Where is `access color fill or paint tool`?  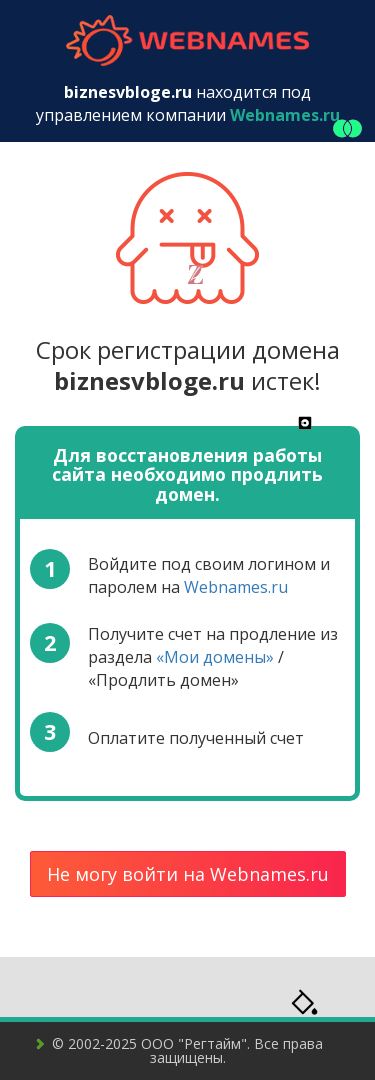 access color fill or paint tool is located at coordinates (304, 1002).